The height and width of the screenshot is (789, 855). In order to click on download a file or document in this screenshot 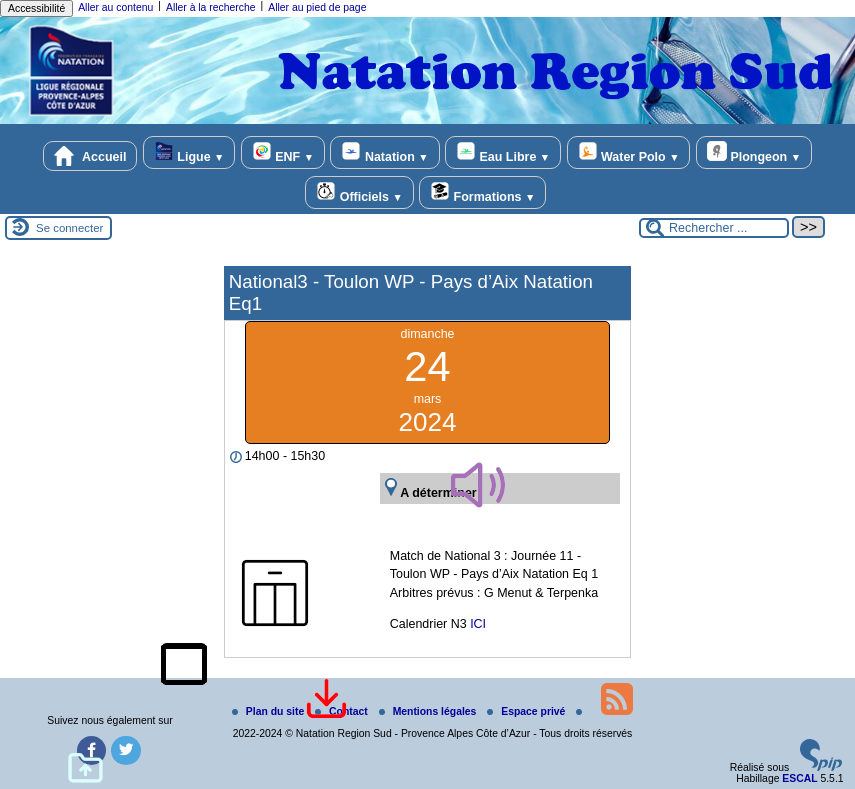, I will do `click(326, 698)`.